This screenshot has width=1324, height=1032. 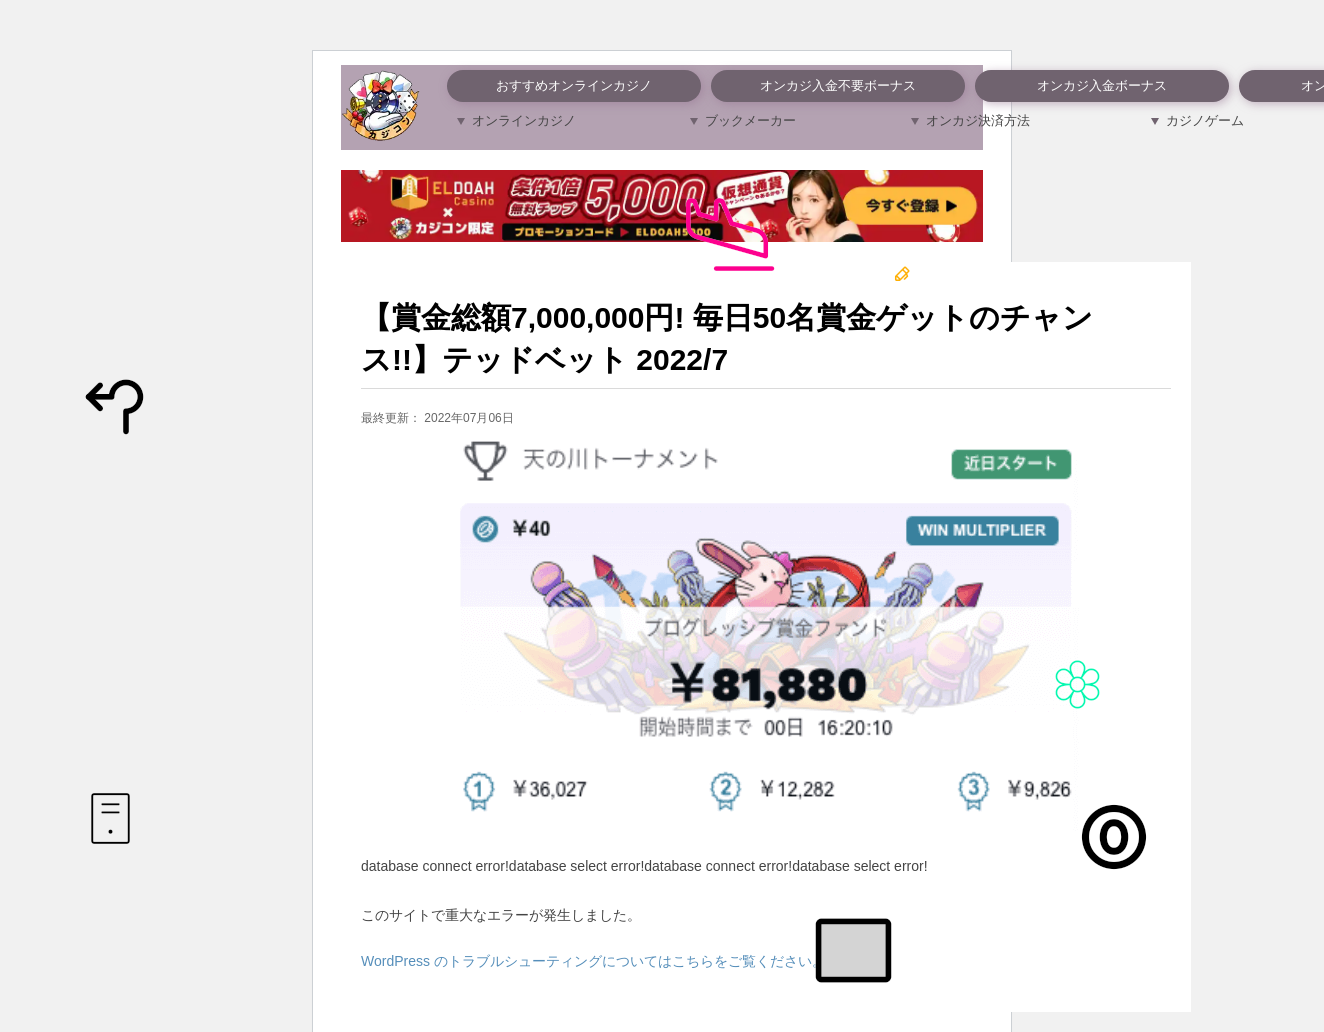 What do you see at coordinates (114, 405) in the screenshot?
I see `take the left exit at the roundabout` at bounding box center [114, 405].